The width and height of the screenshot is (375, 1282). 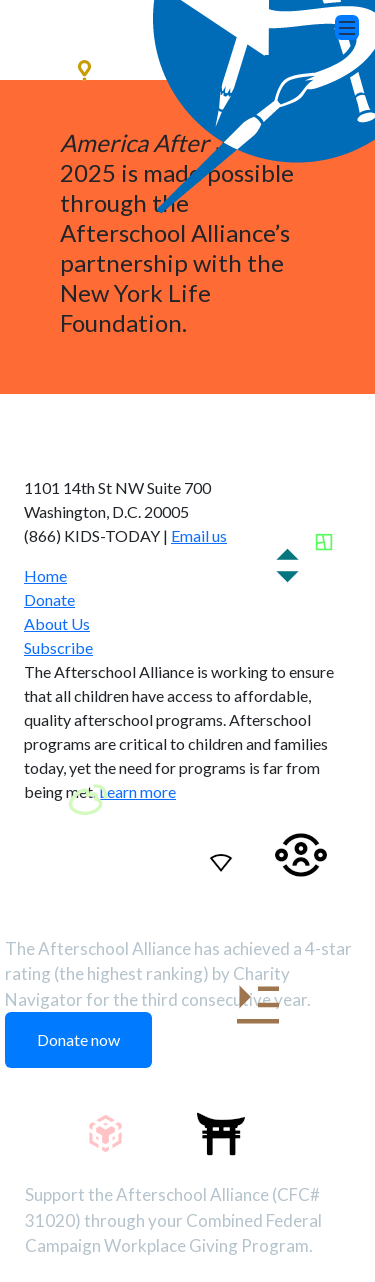 What do you see at coordinates (301, 855) in the screenshot?
I see `view community members` at bounding box center [301, 855].